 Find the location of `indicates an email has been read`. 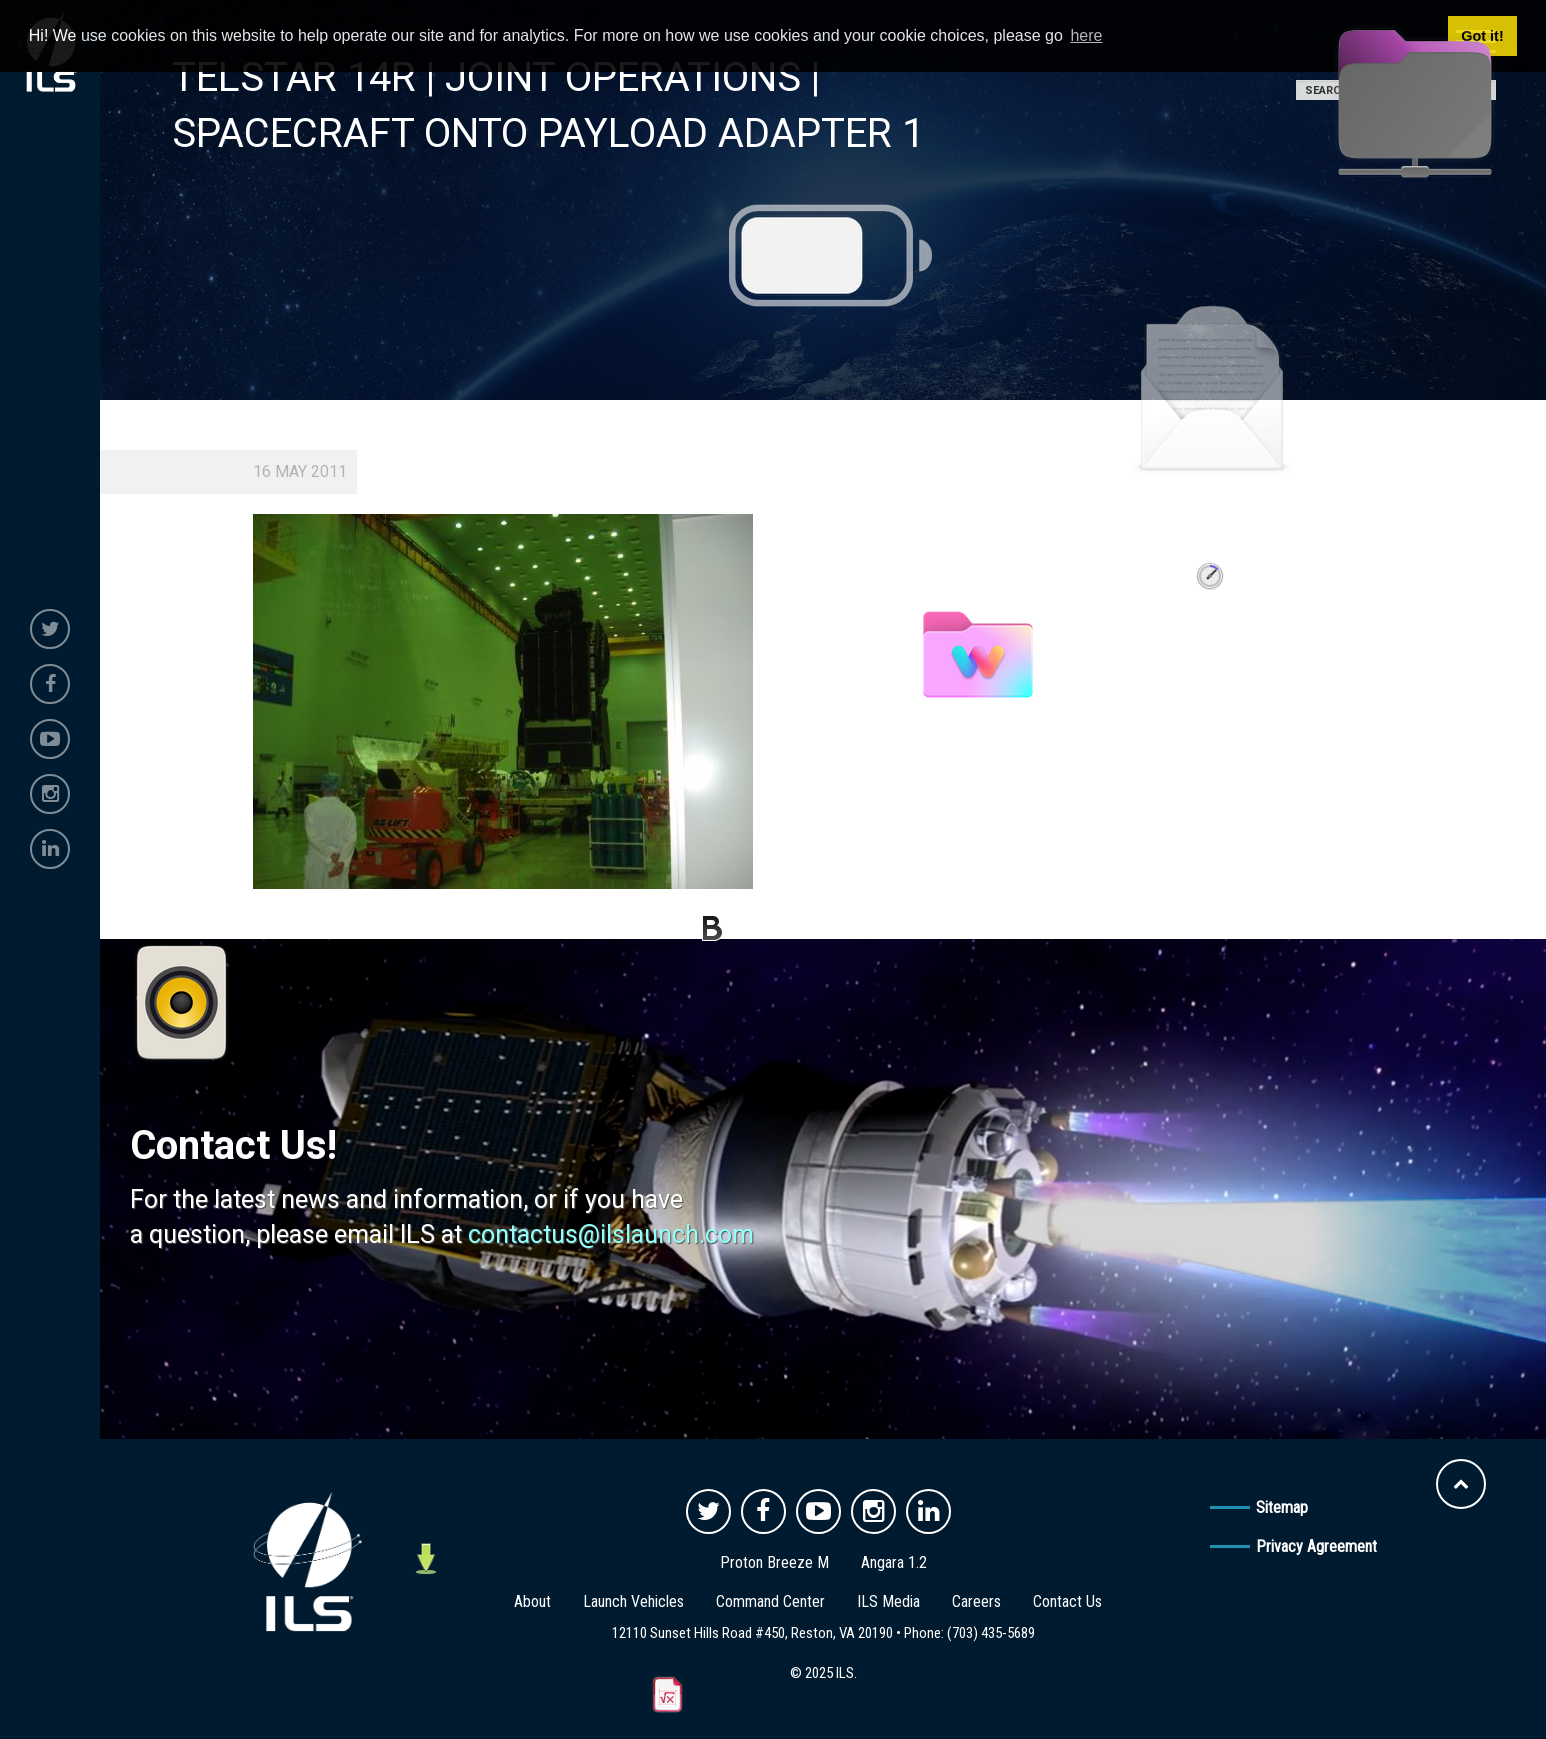

indicates an email has been read is located at coordinates (1212, 391).